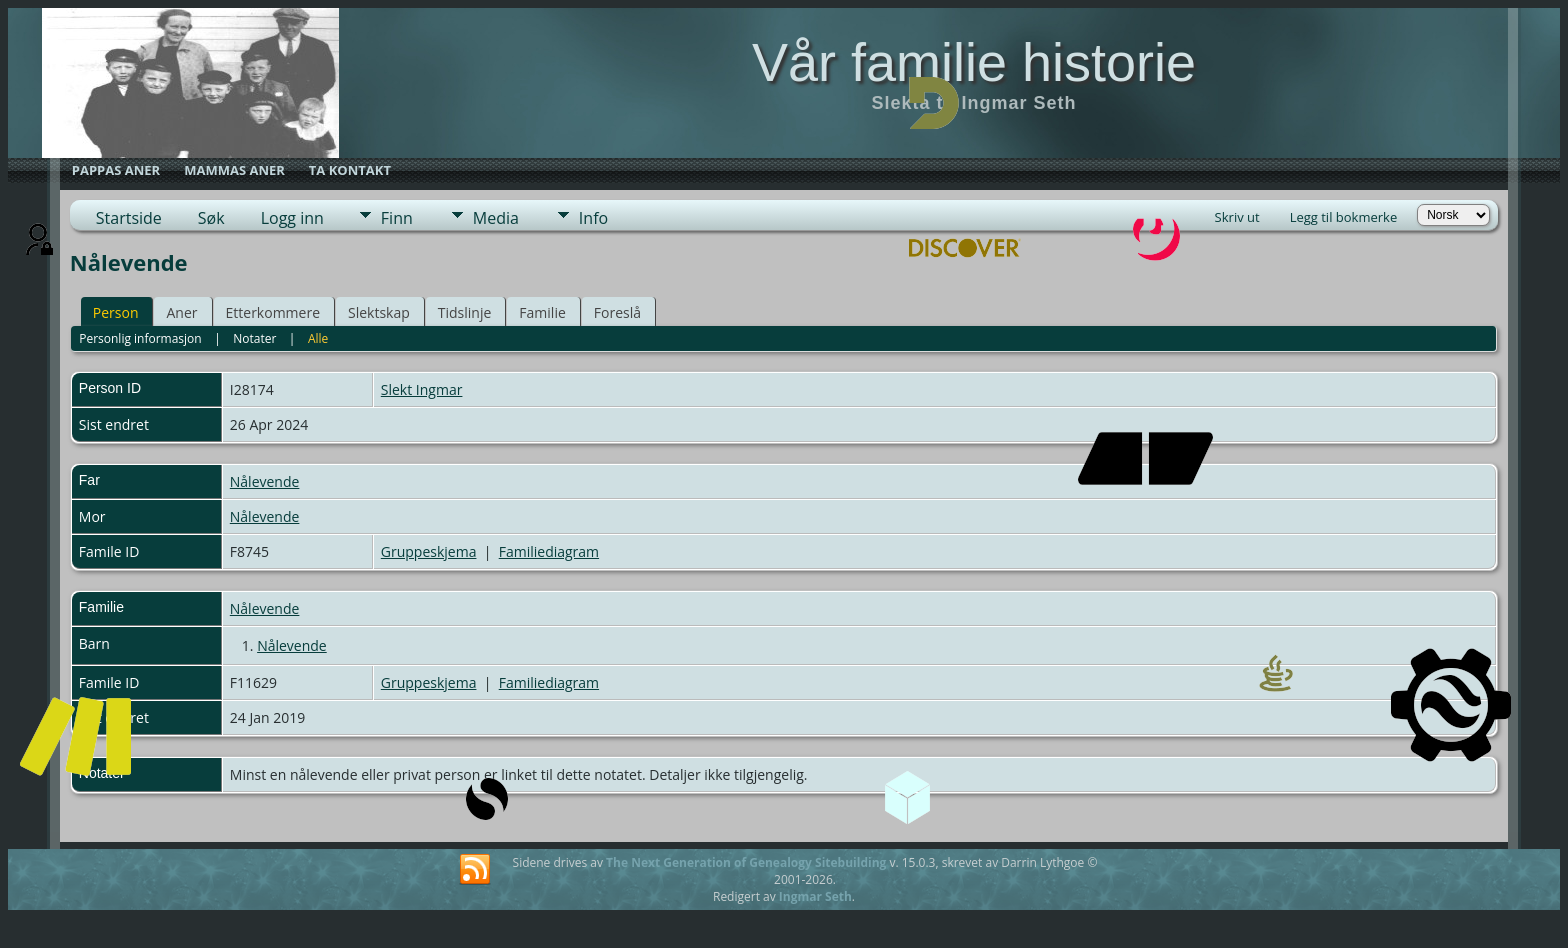 The height and width of the screenshot is (948, 1568). Describe the element at coordinates (1156, 239) in the screenshot. I see `visit genius lyrics website` at that location.